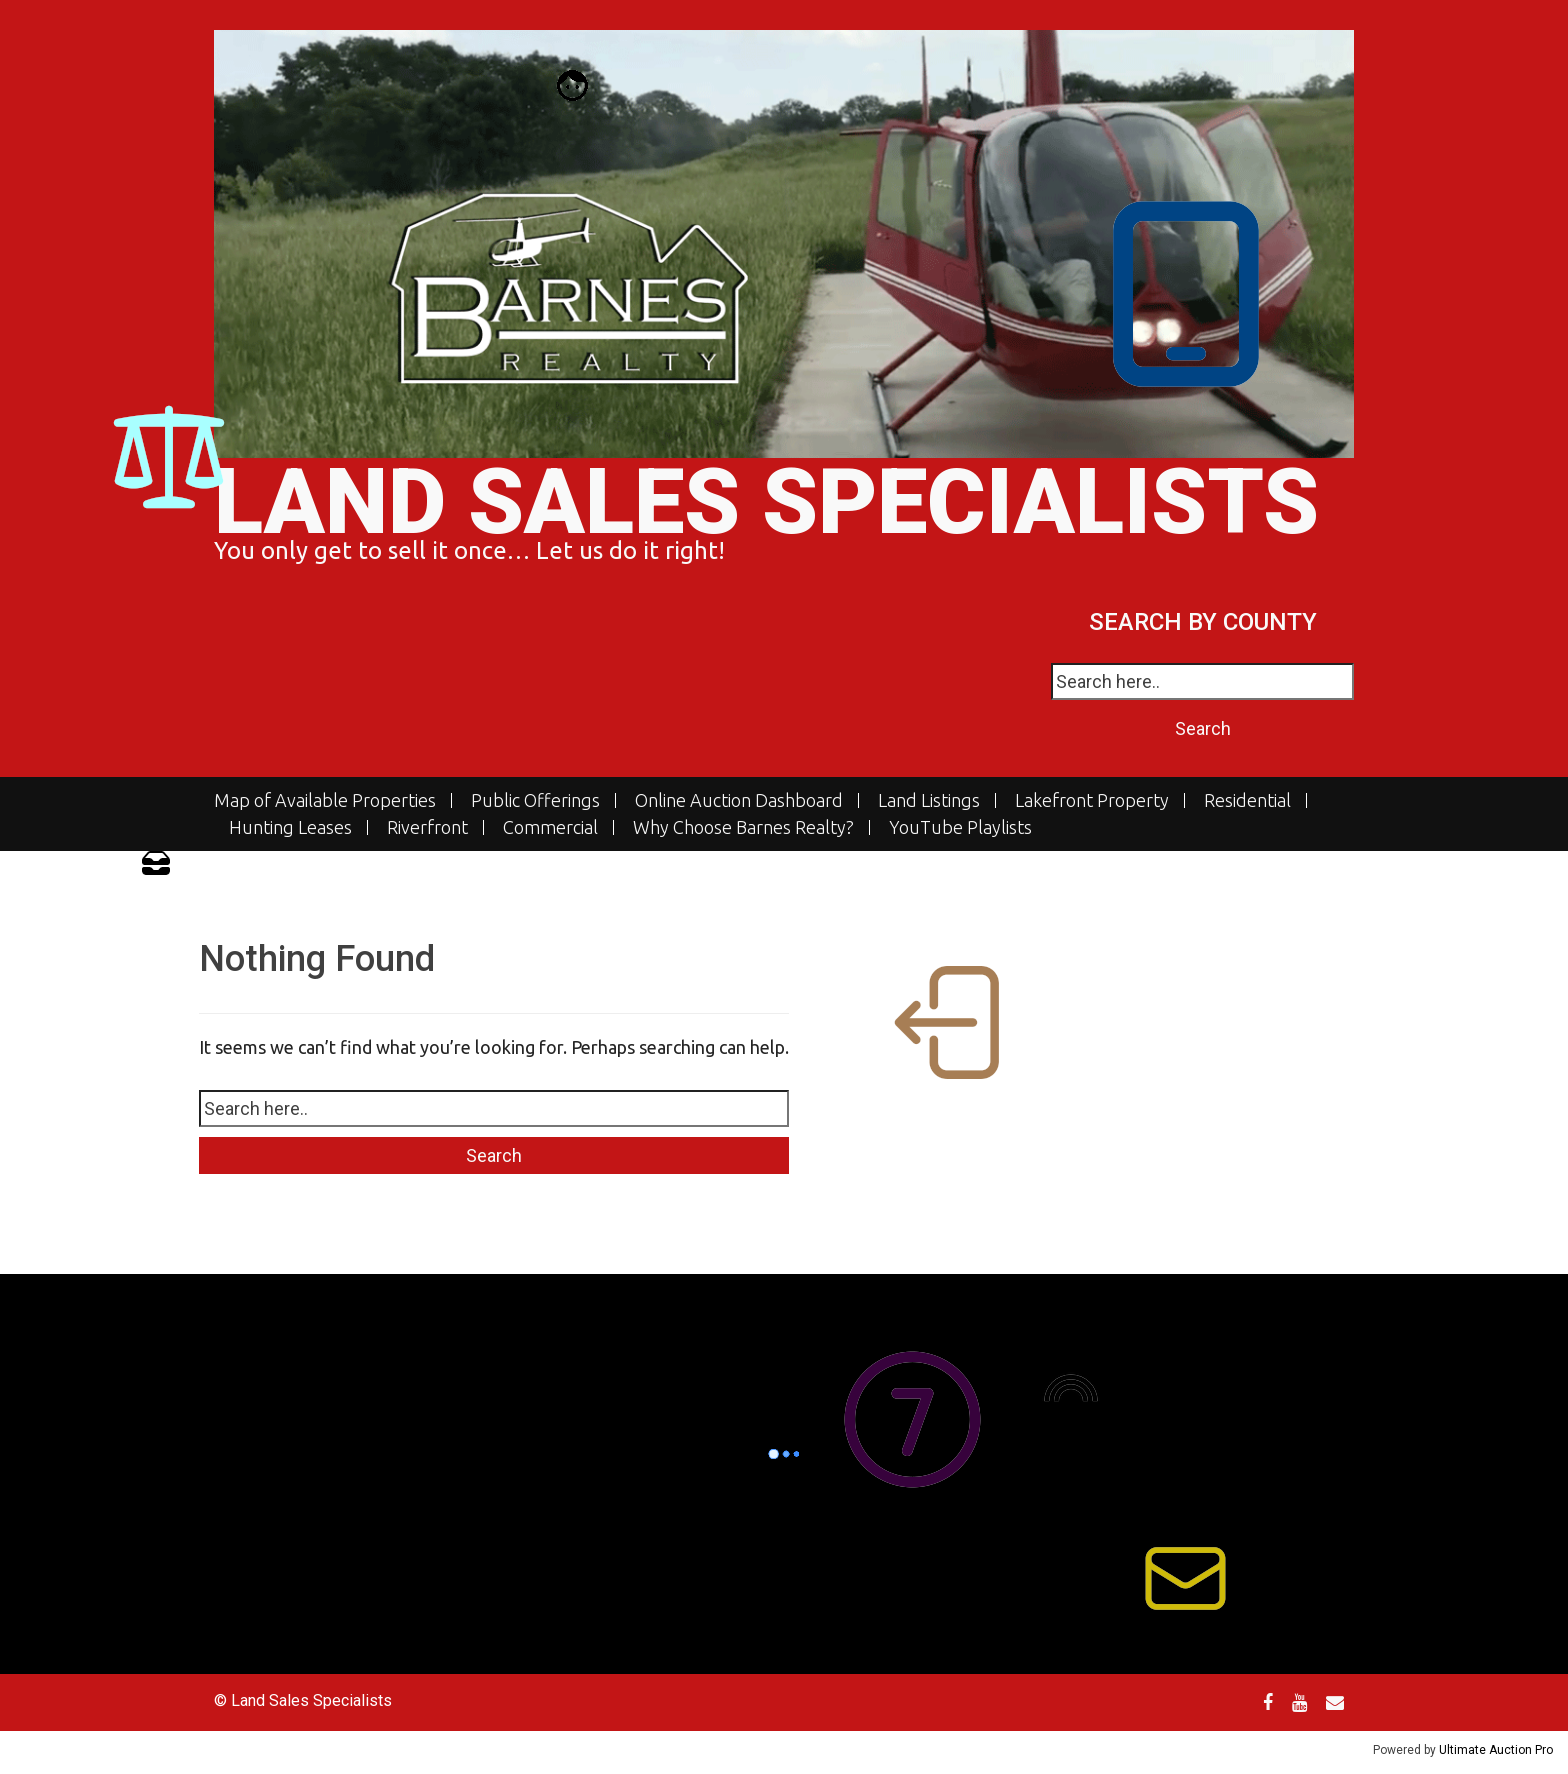 The width and height of the screenshot is (1568, 1774). Describe the element at coordinates (572, 85) in the screenshot. I see `access your profile or account settings` at that location.